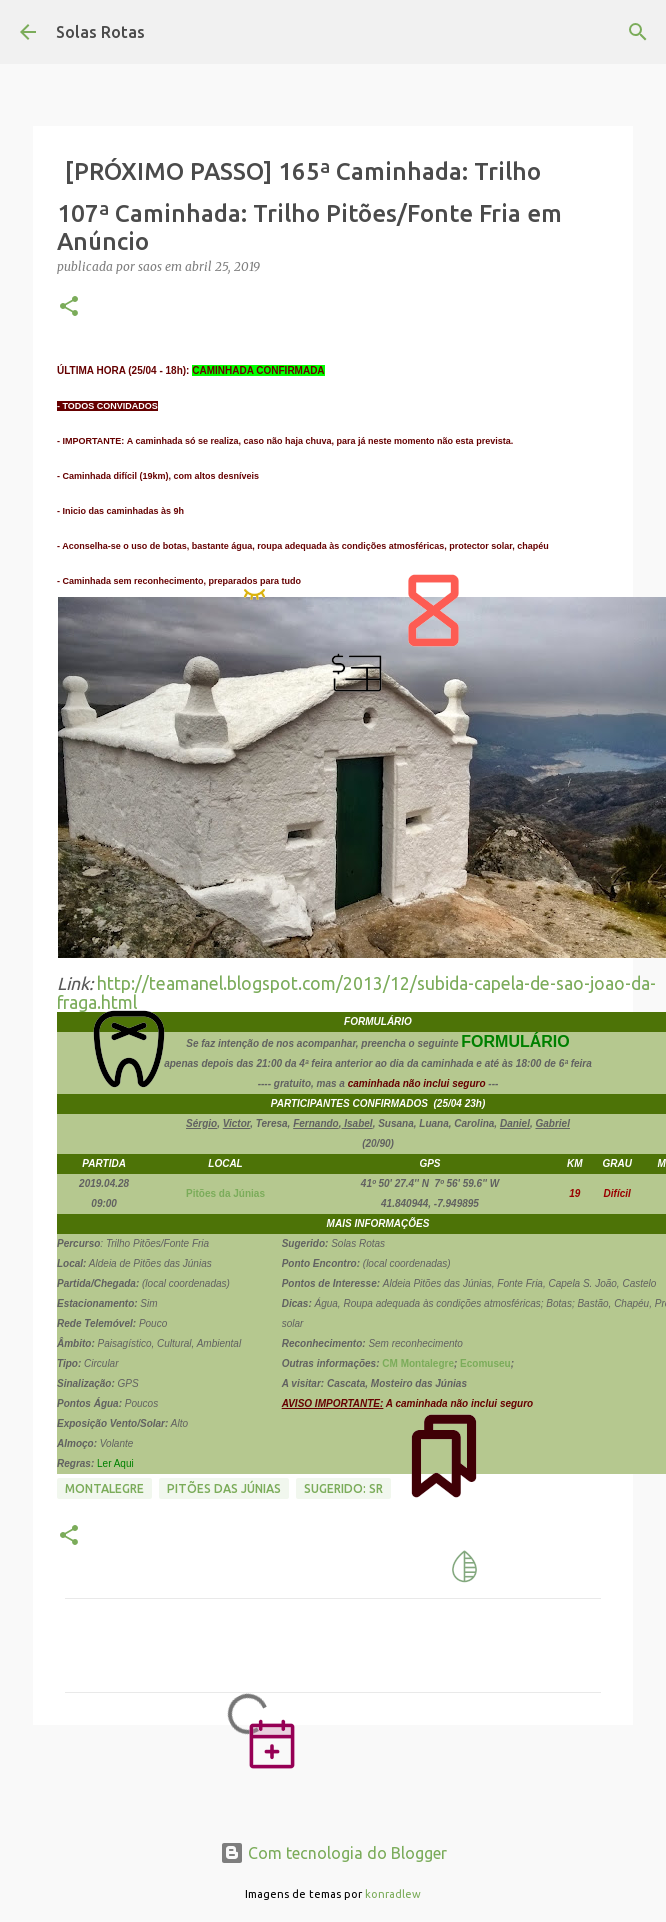  Describe the element at coordinates (254, 592) in the screenshot. I see `hide password or sensitive content` at that location.